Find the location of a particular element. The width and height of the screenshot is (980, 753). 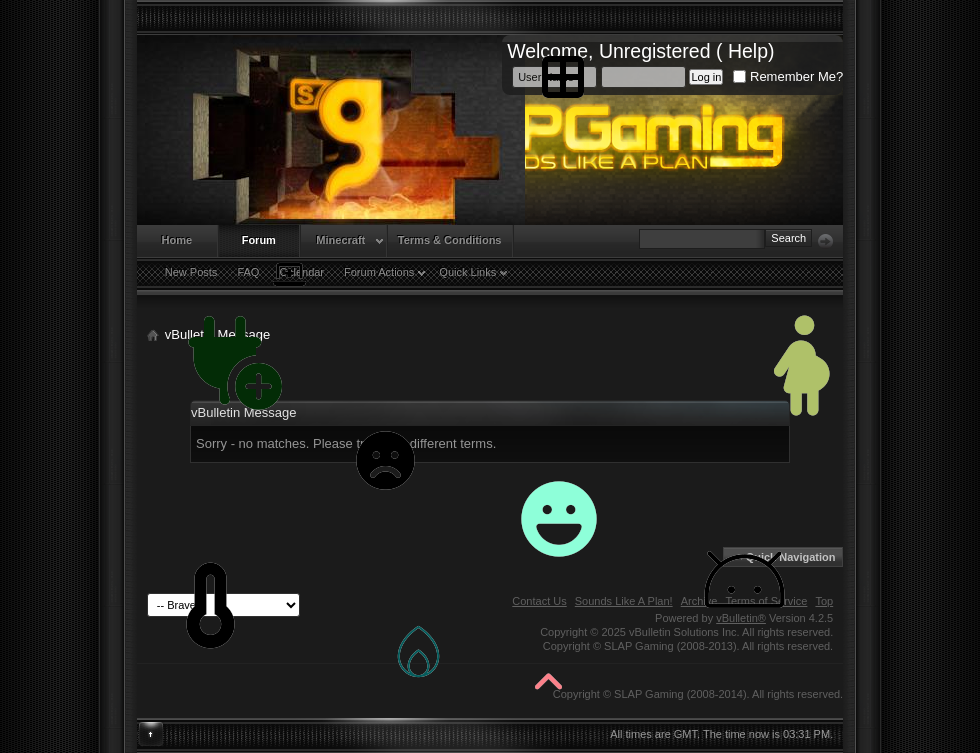

react with a laugh emoji is located at coordinates (559, 519).